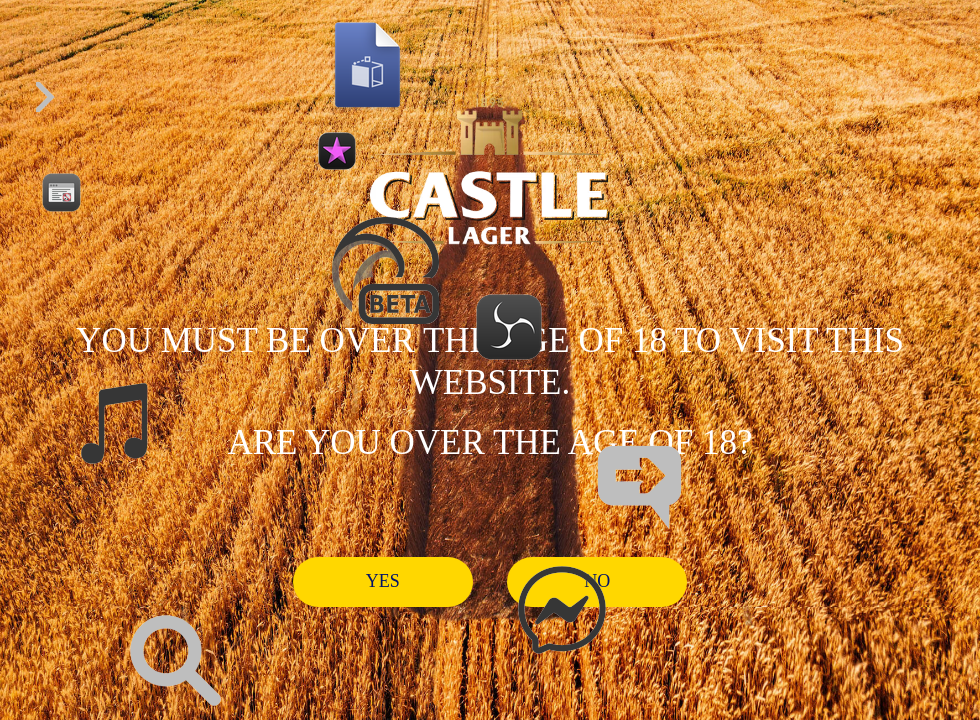  I want to click on open the music app, so click(115, 426).